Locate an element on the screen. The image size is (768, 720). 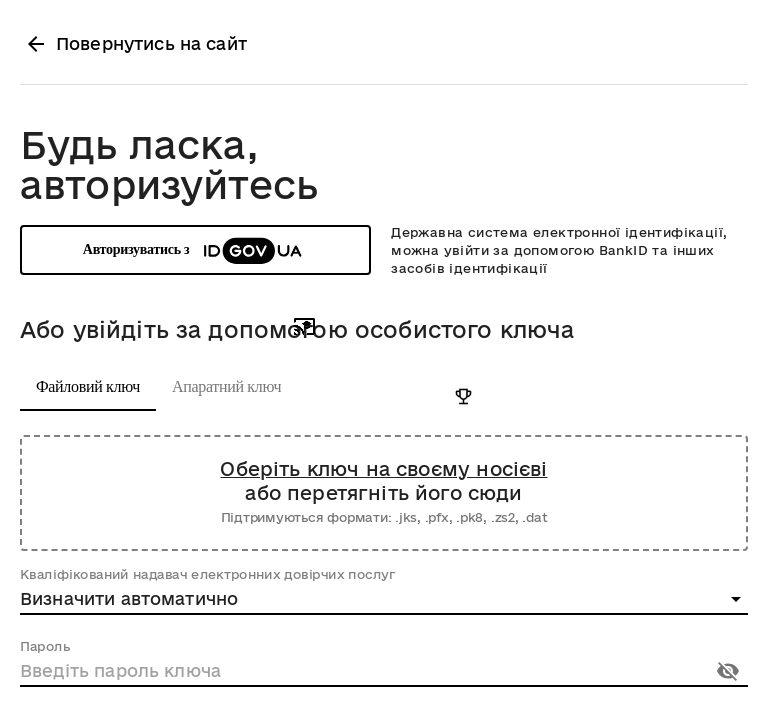
cast or share educational content to a display is located at coordinates (304, 326).